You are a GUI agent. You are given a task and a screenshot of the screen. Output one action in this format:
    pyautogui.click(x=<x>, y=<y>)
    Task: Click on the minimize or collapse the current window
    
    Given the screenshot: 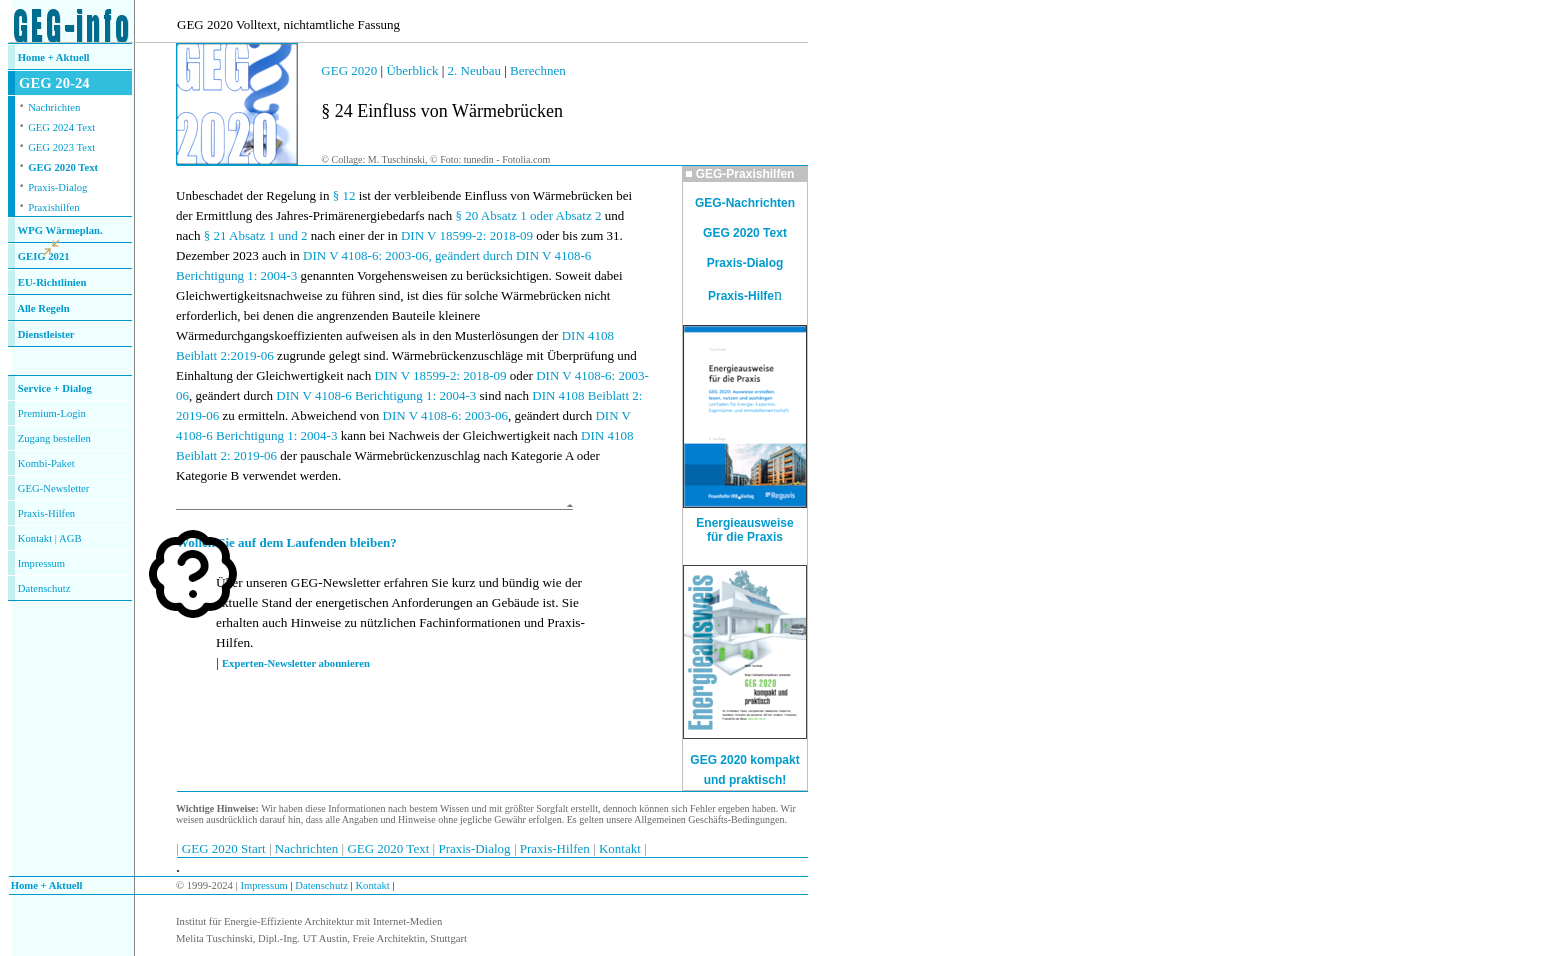 What is the action you would take?
    pyautogui.click(x=51, y=247)
    